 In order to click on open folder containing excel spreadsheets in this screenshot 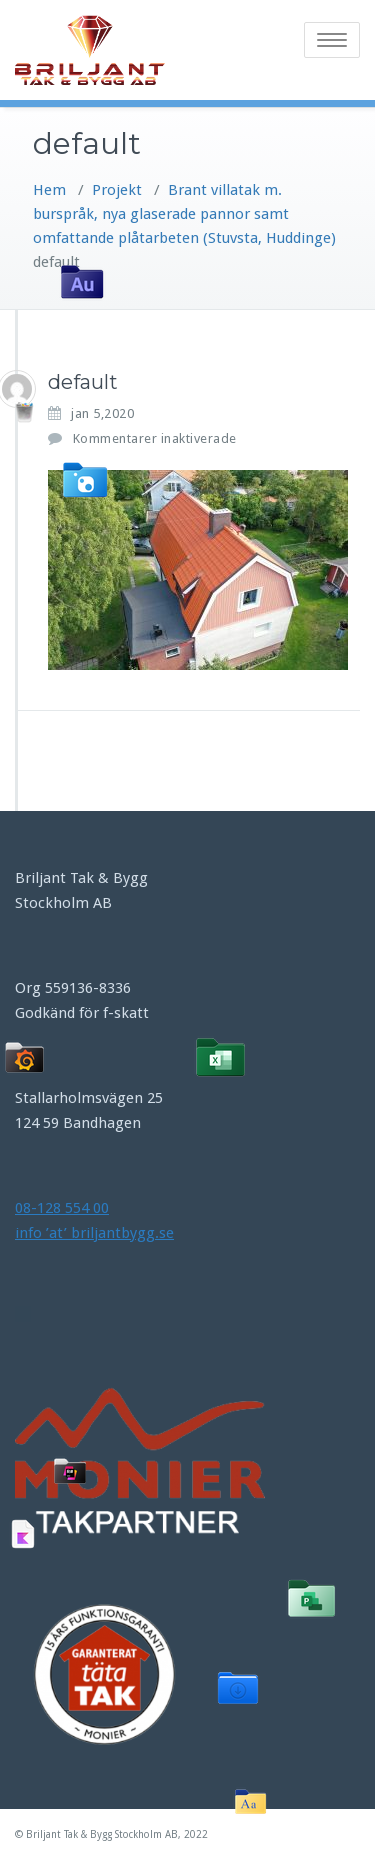, I will do `click(220, 1058)`.